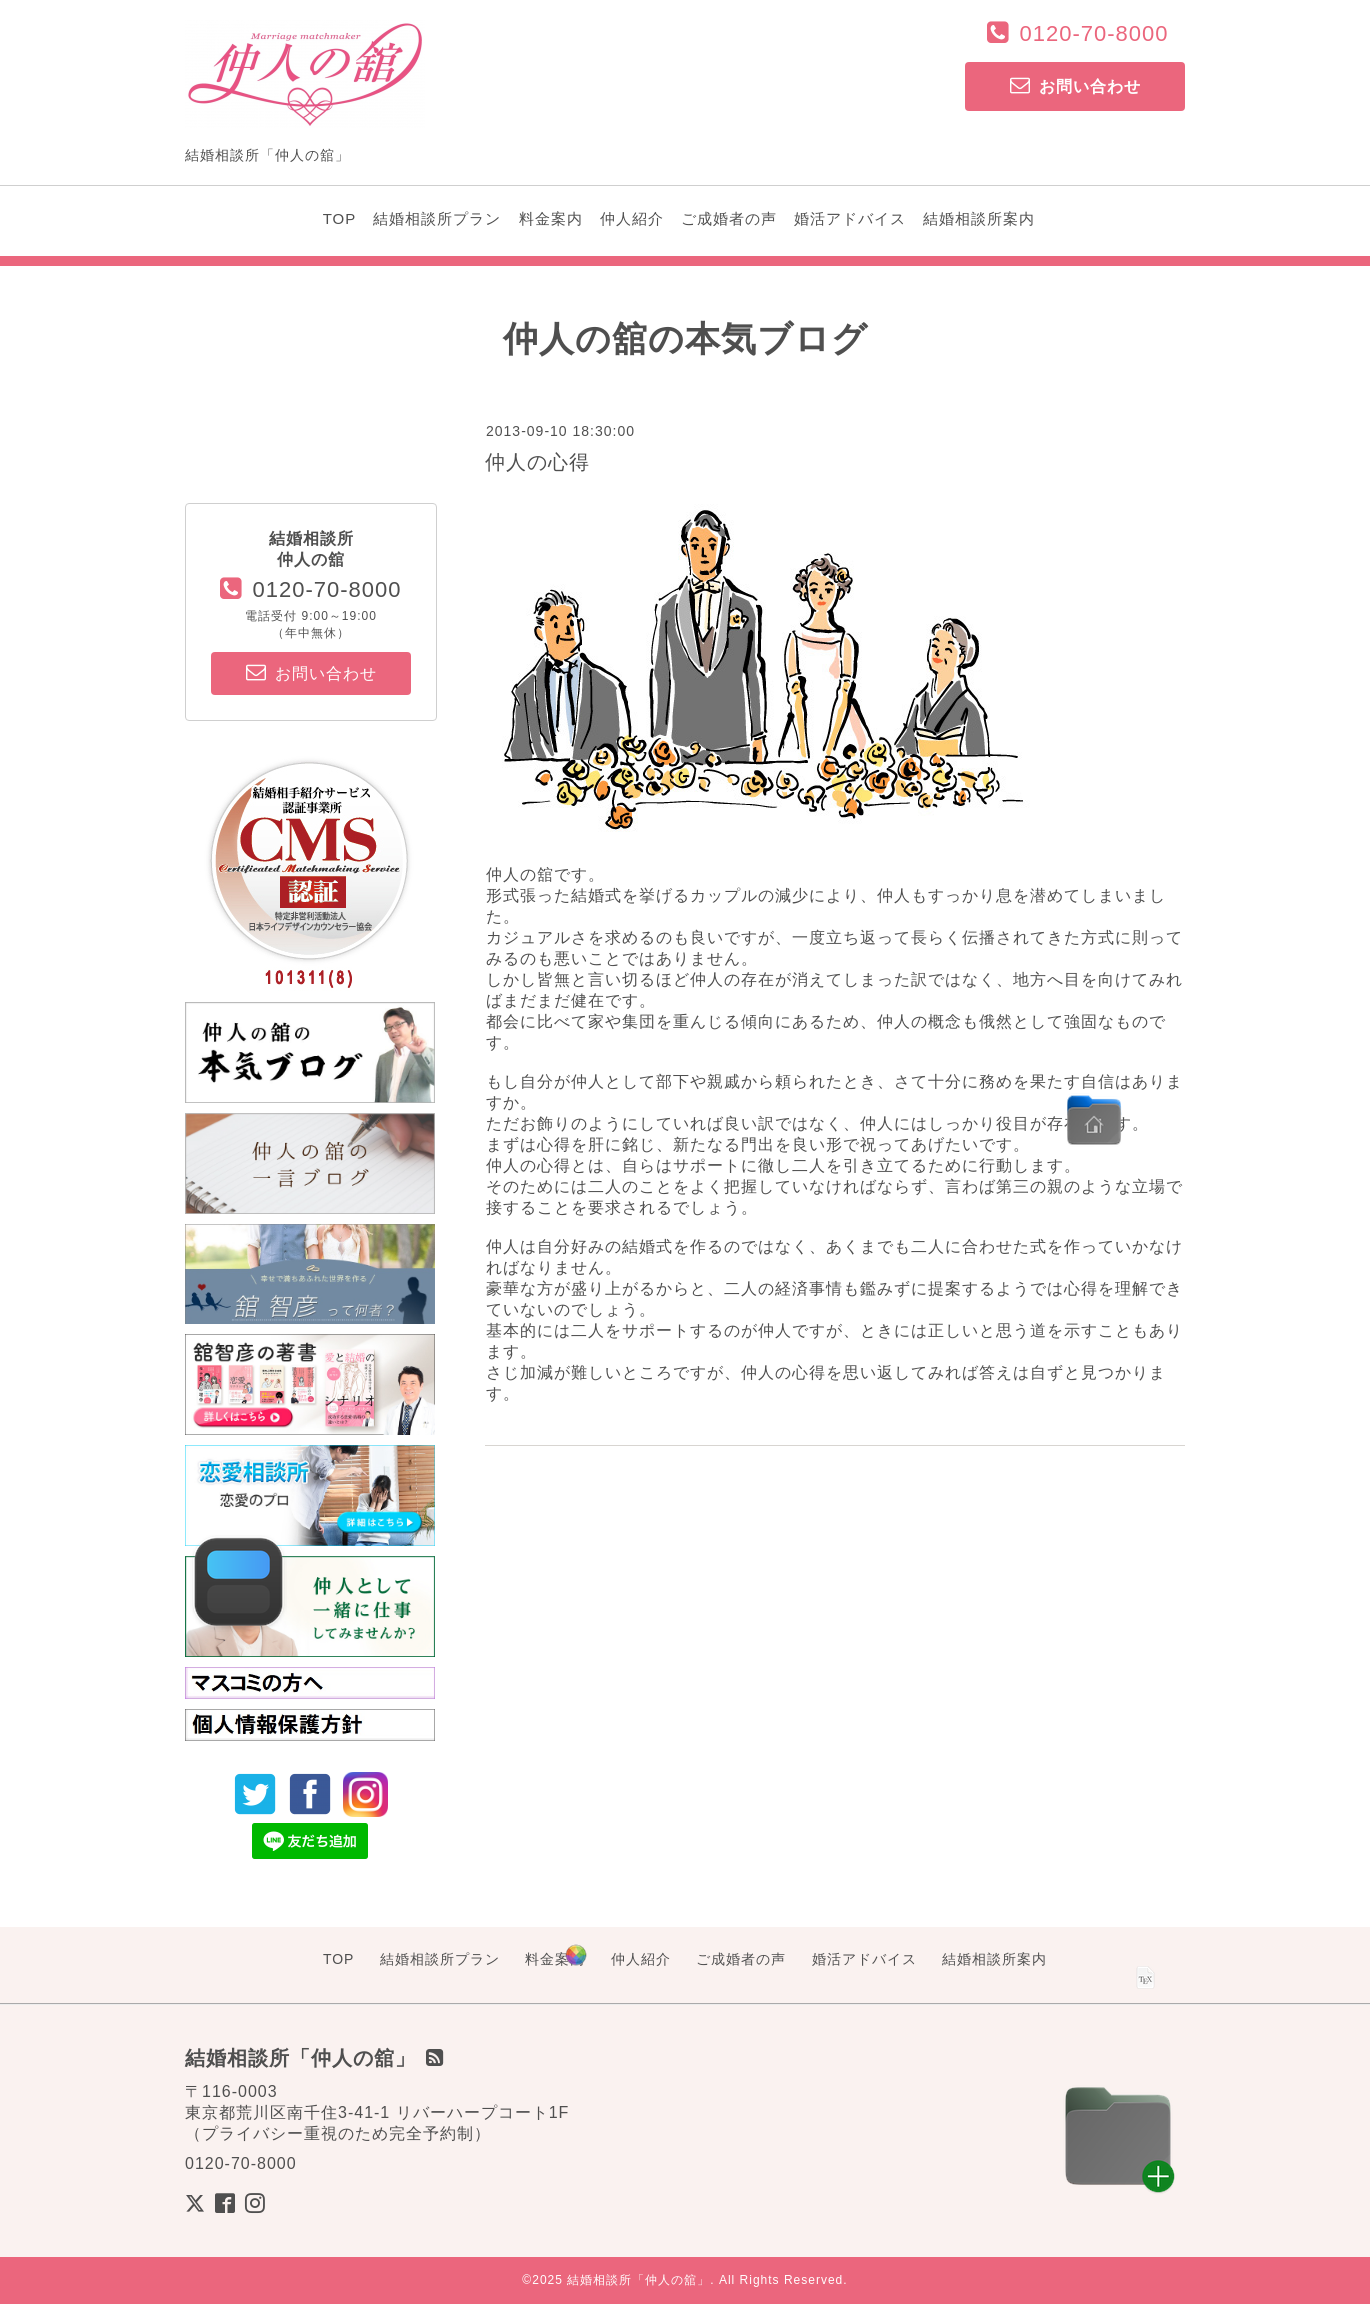 The height and width of the screenshot is (2304, 1370). Describe the element at coordinates (576, 1955) in the screenshot. I see `open color picker or palette settings` at that location.